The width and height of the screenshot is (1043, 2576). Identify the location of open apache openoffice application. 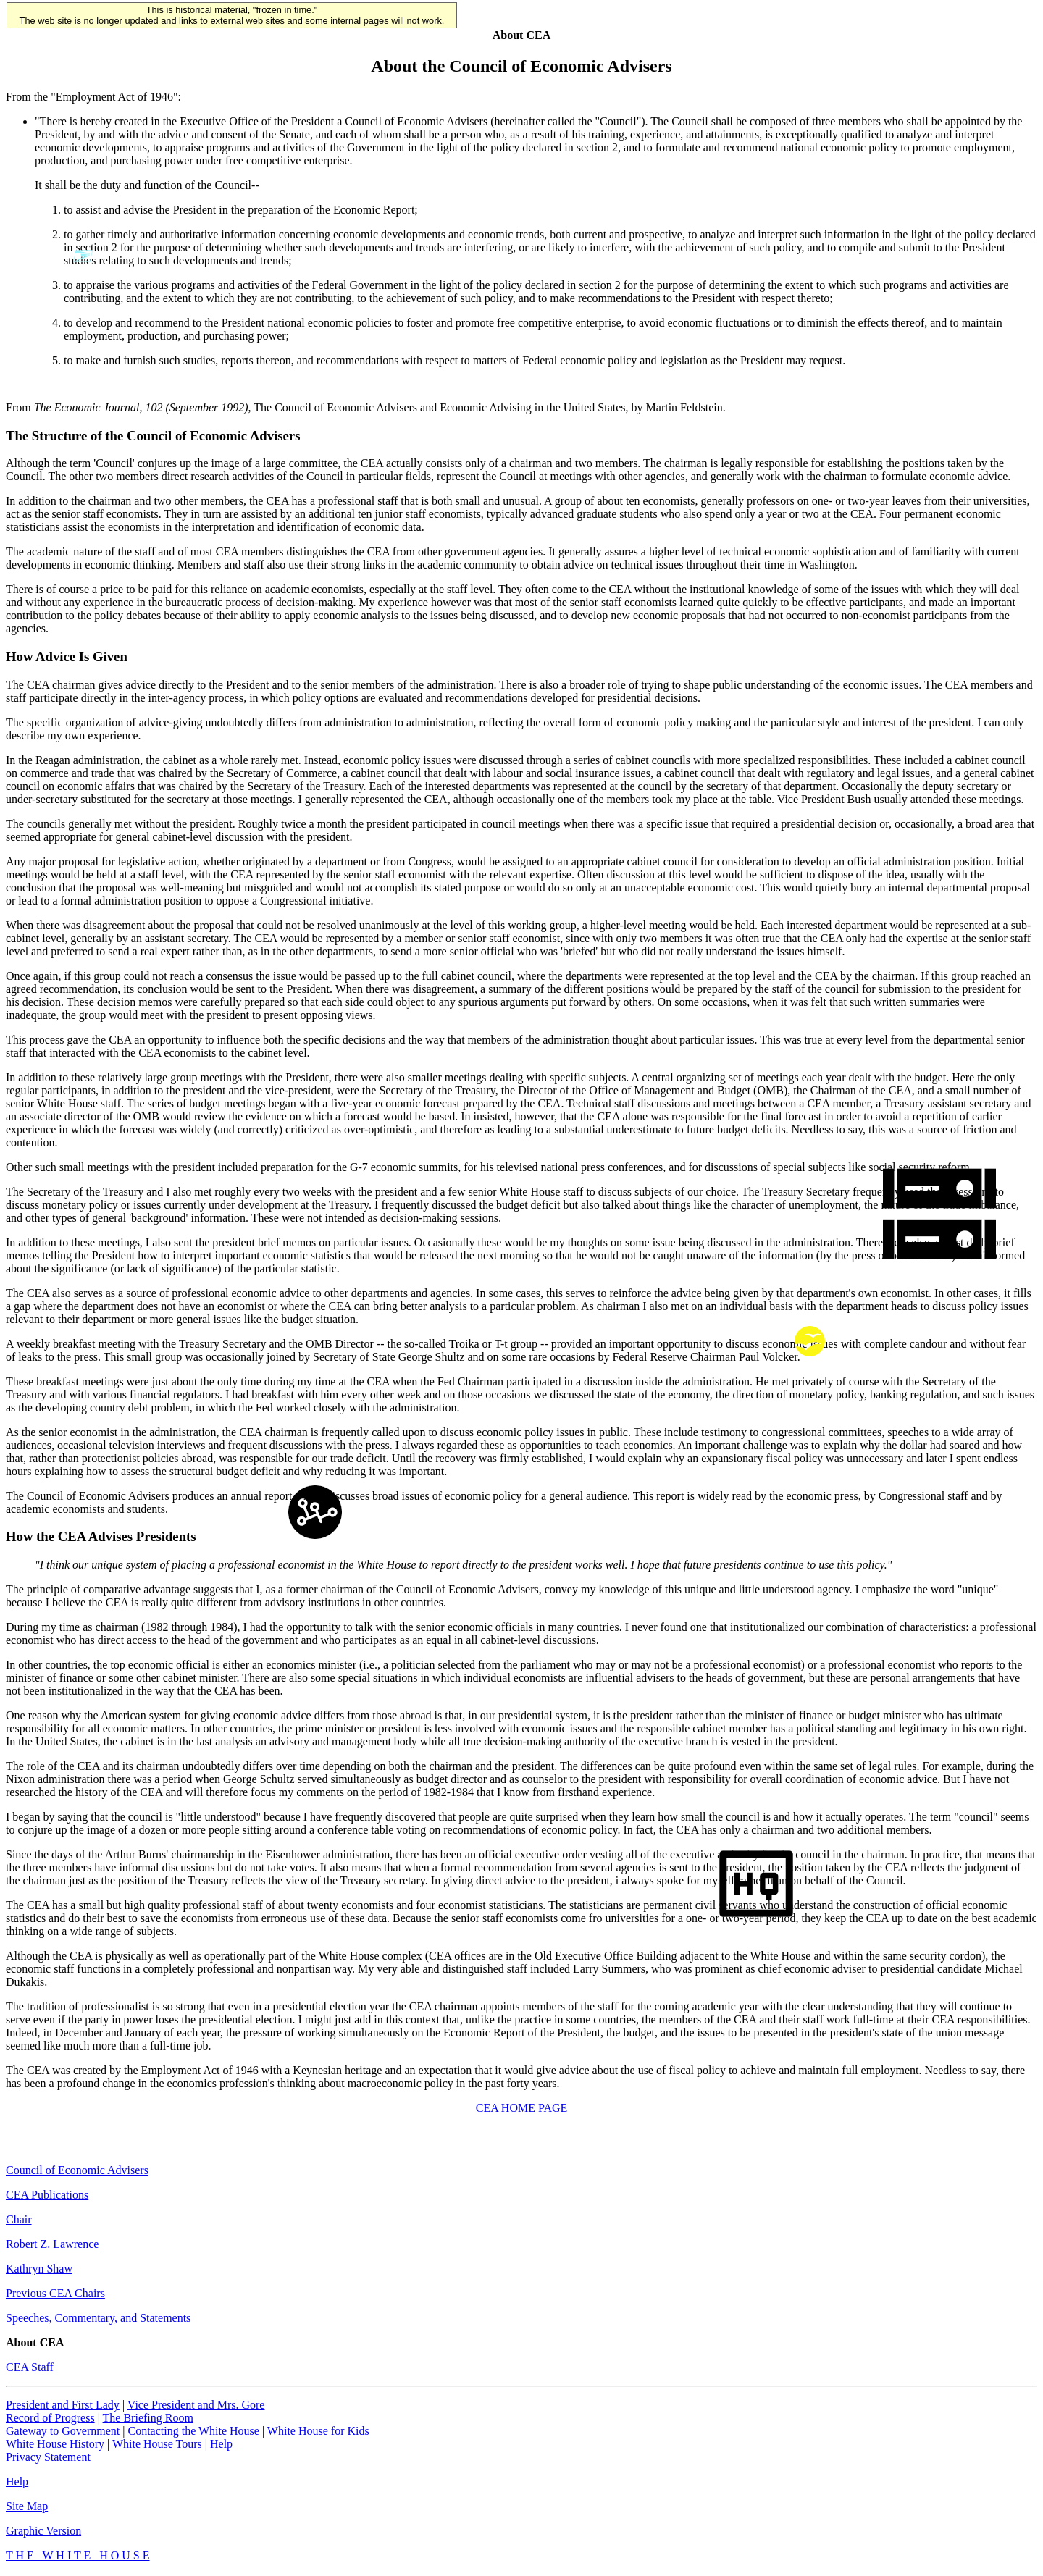
(810, 1341).